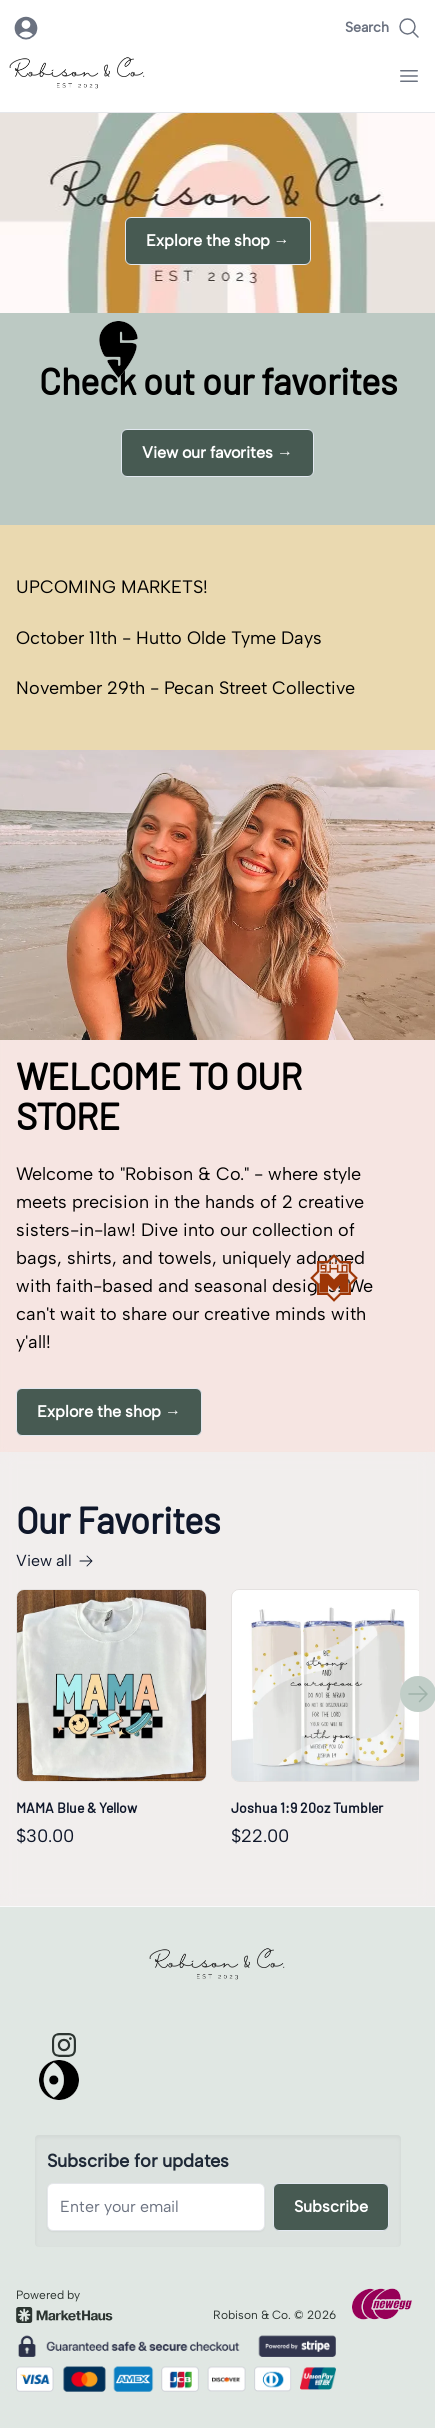 This screenshot has width=435, height=2428. What do you see at coordinates (382, 2304) in the screenshot?
I see `visit the newegg online store` at bounding box center [382, 2304].